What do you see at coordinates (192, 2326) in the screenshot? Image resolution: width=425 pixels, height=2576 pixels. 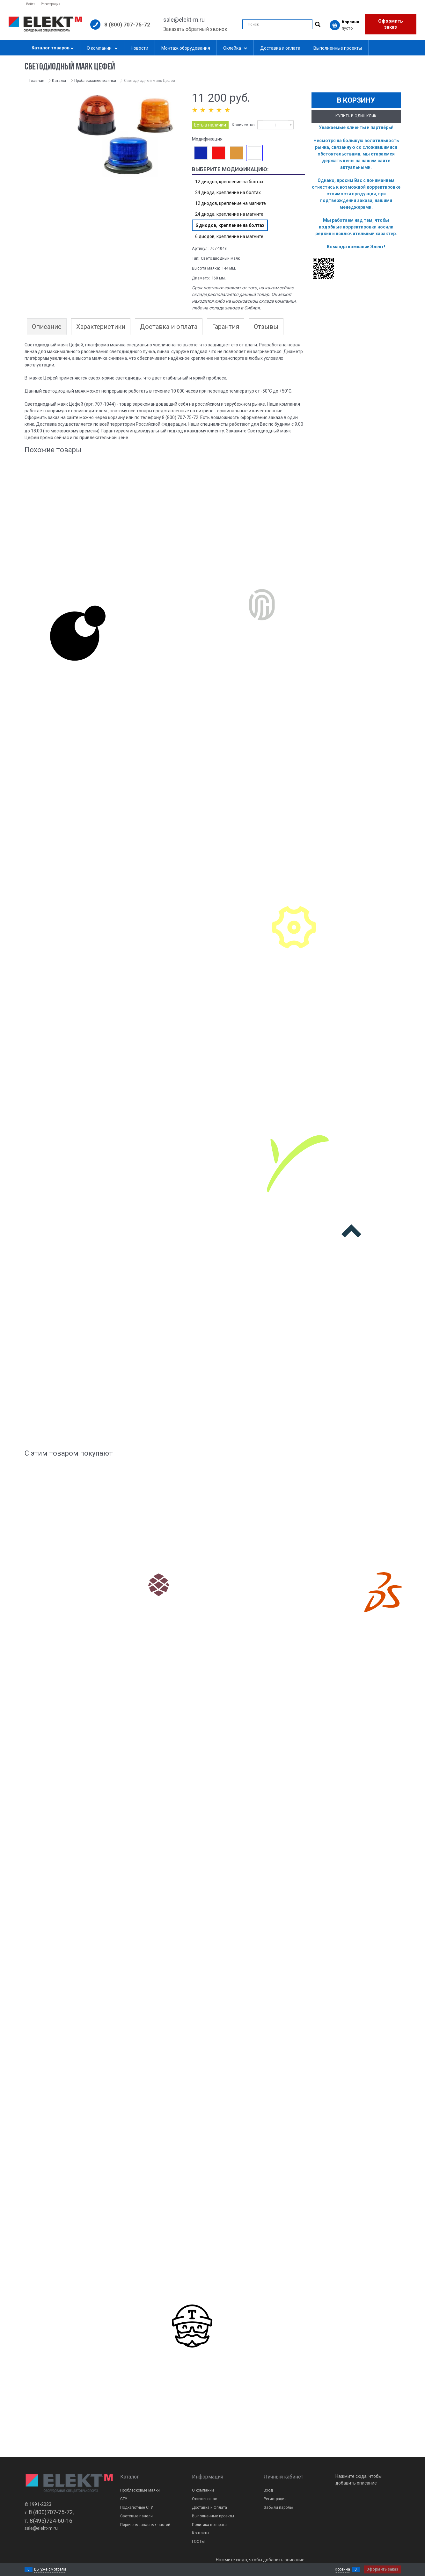 I see `link to Travis CI continuous integration service` at bounding box center [192, 2326].